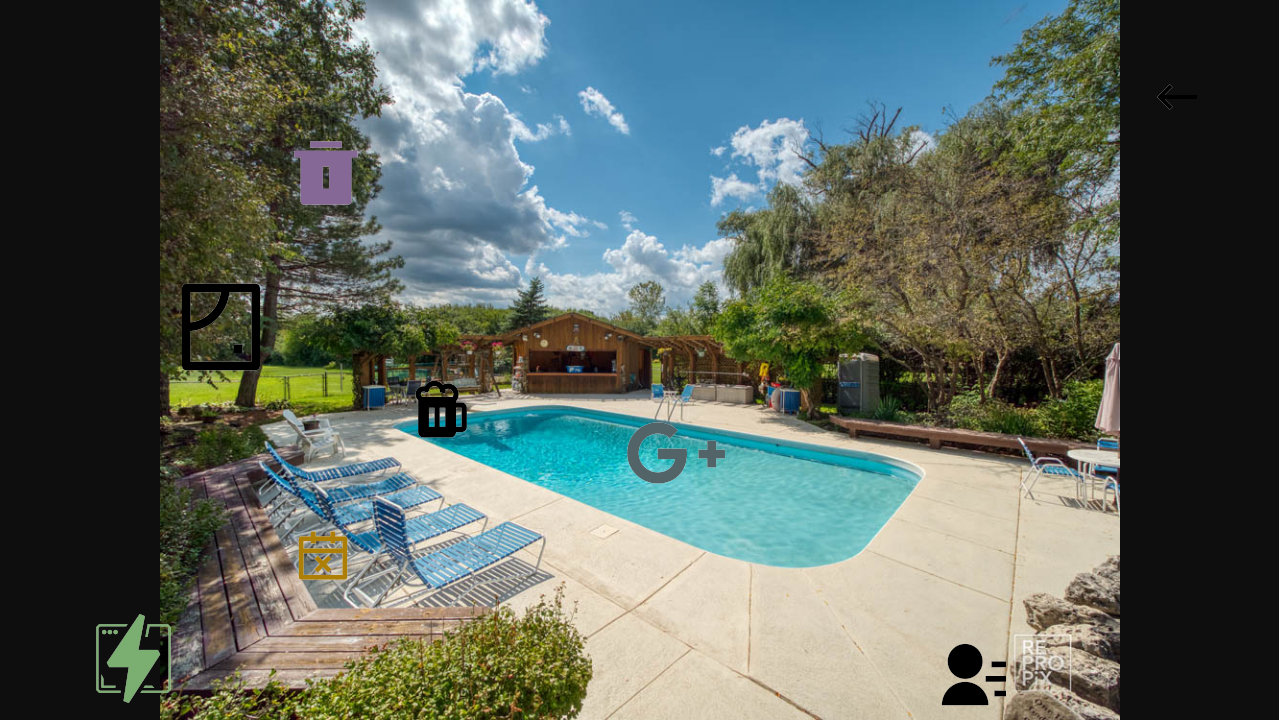  I want to click on delete selected item, so click(326, 173).